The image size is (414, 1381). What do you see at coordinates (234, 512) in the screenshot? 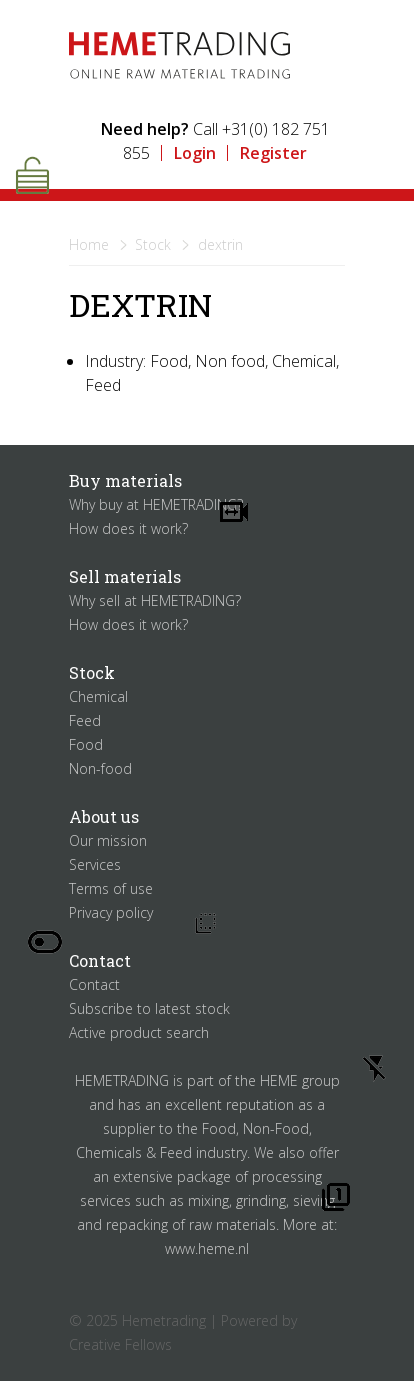
I see `switch between front and rear camera during video recording` at bounding box center [234, 512].